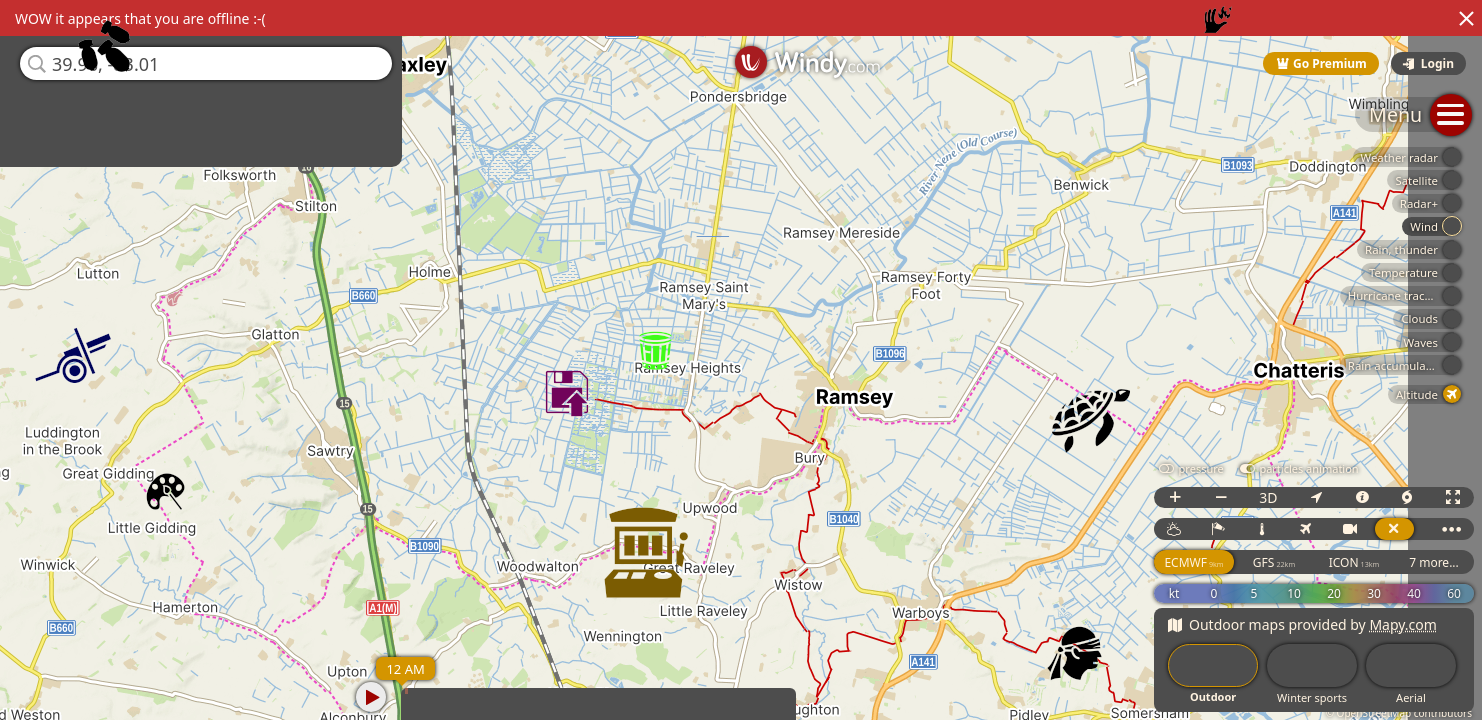  I want to click on toggle hidden or spoiler content, so click(1074, 653).